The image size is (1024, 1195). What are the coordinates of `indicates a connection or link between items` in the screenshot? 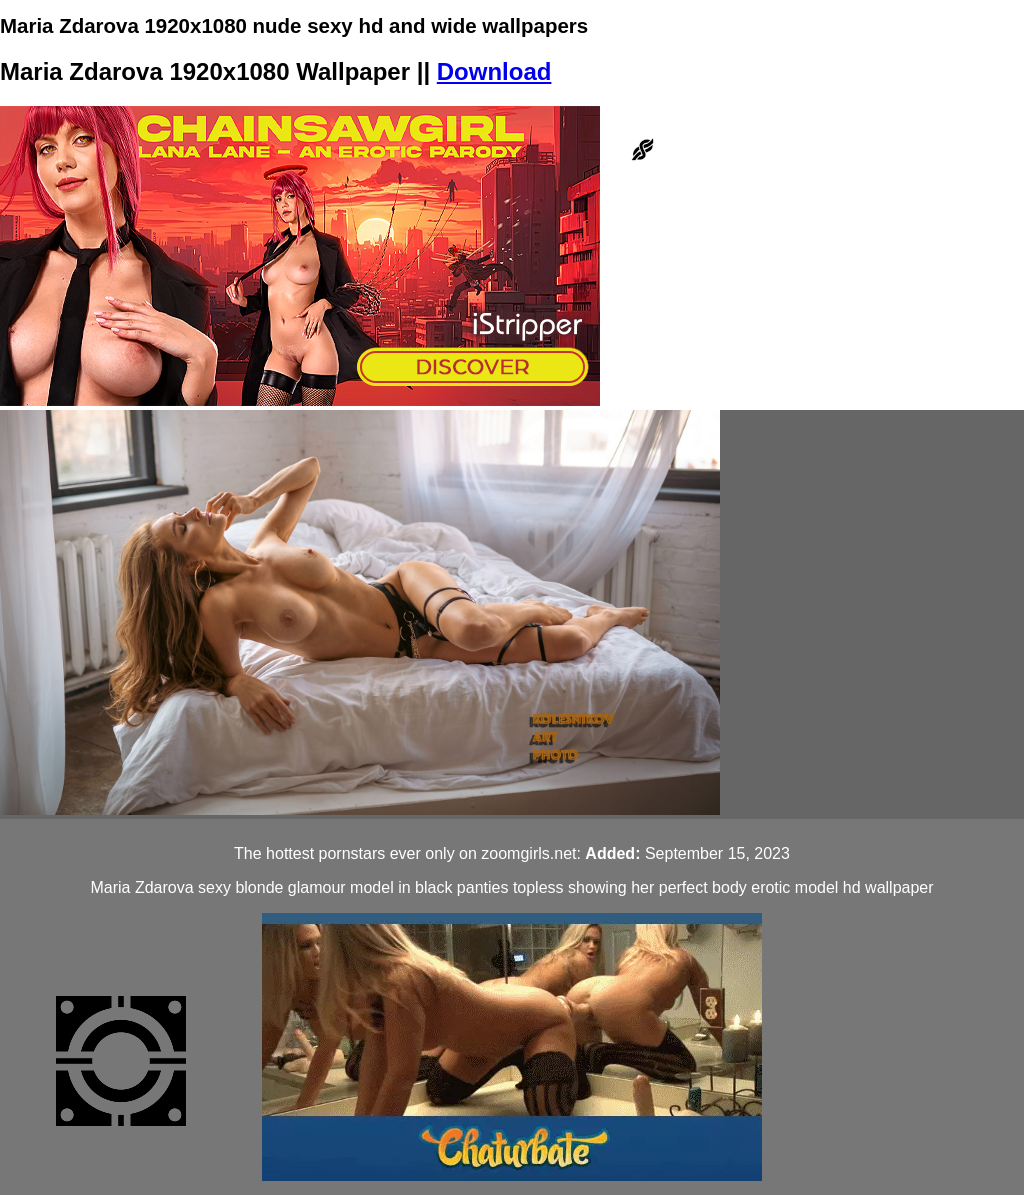 It's located at (642, 149).